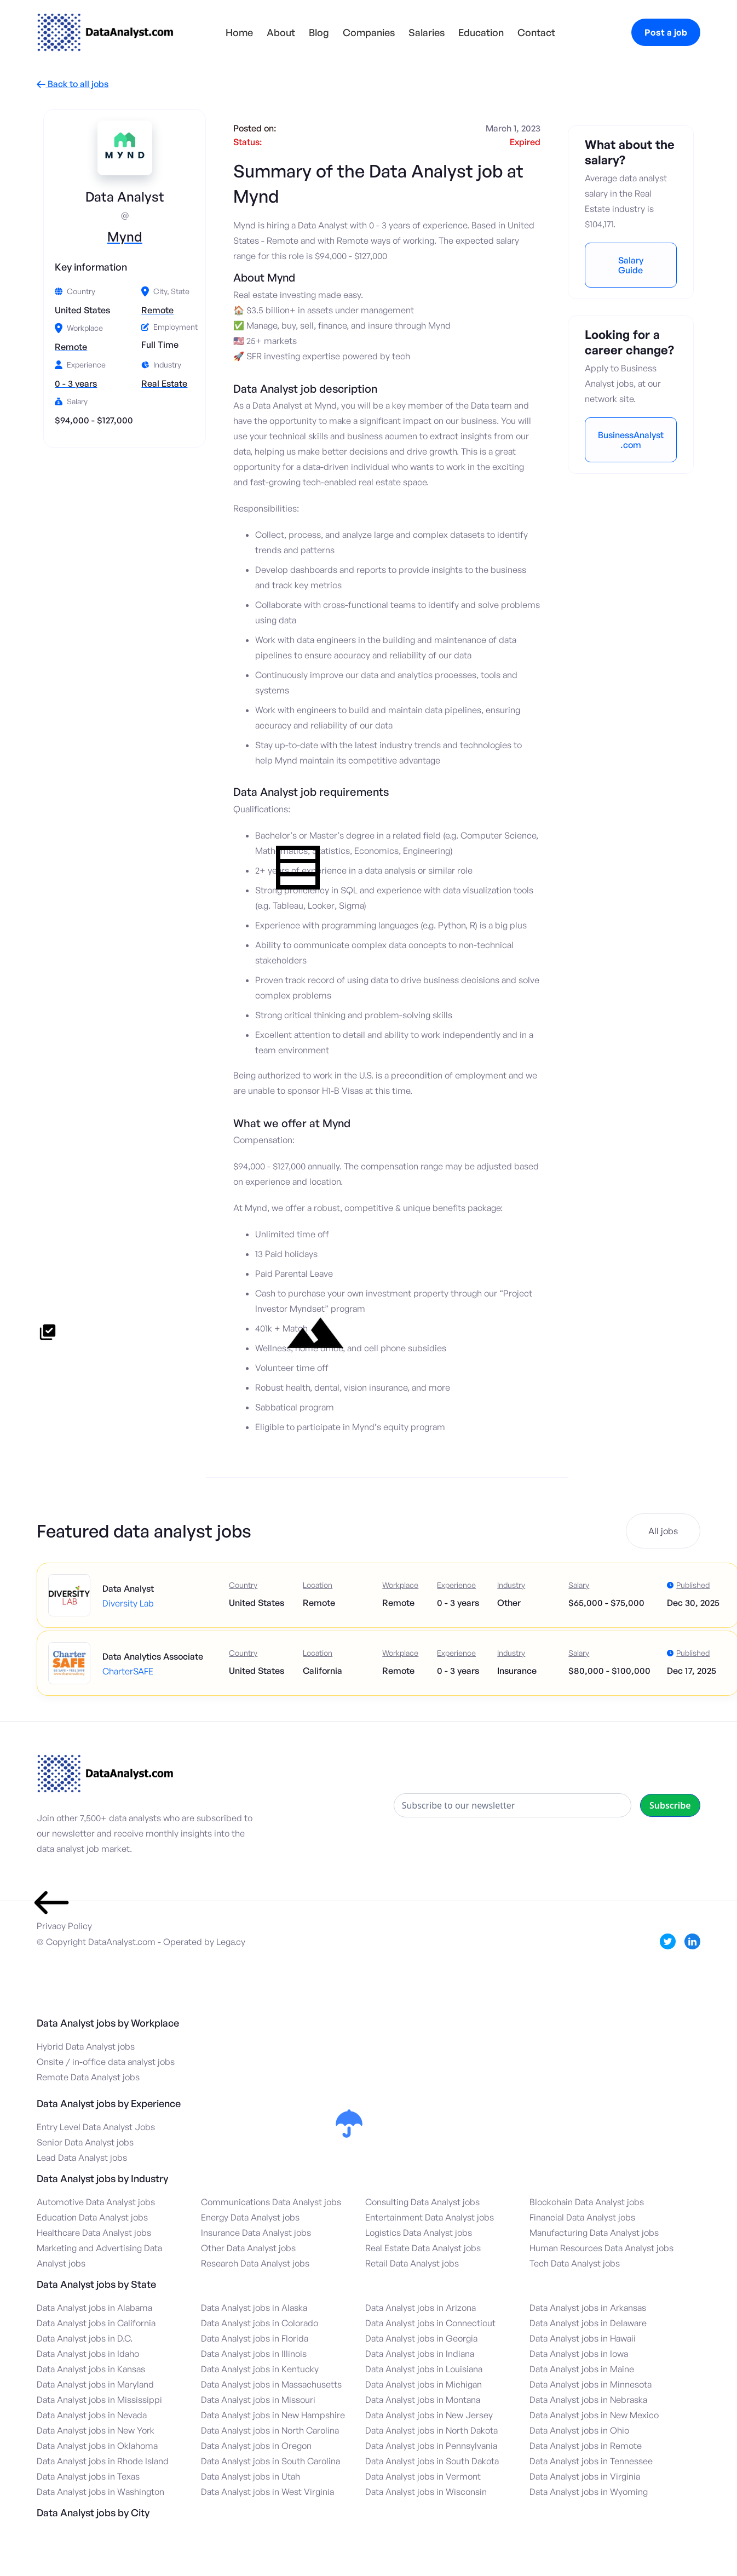 The width and height of the screenshot is (737, 2576). I want to click on switch to terrain map view, so click(315, 1333).